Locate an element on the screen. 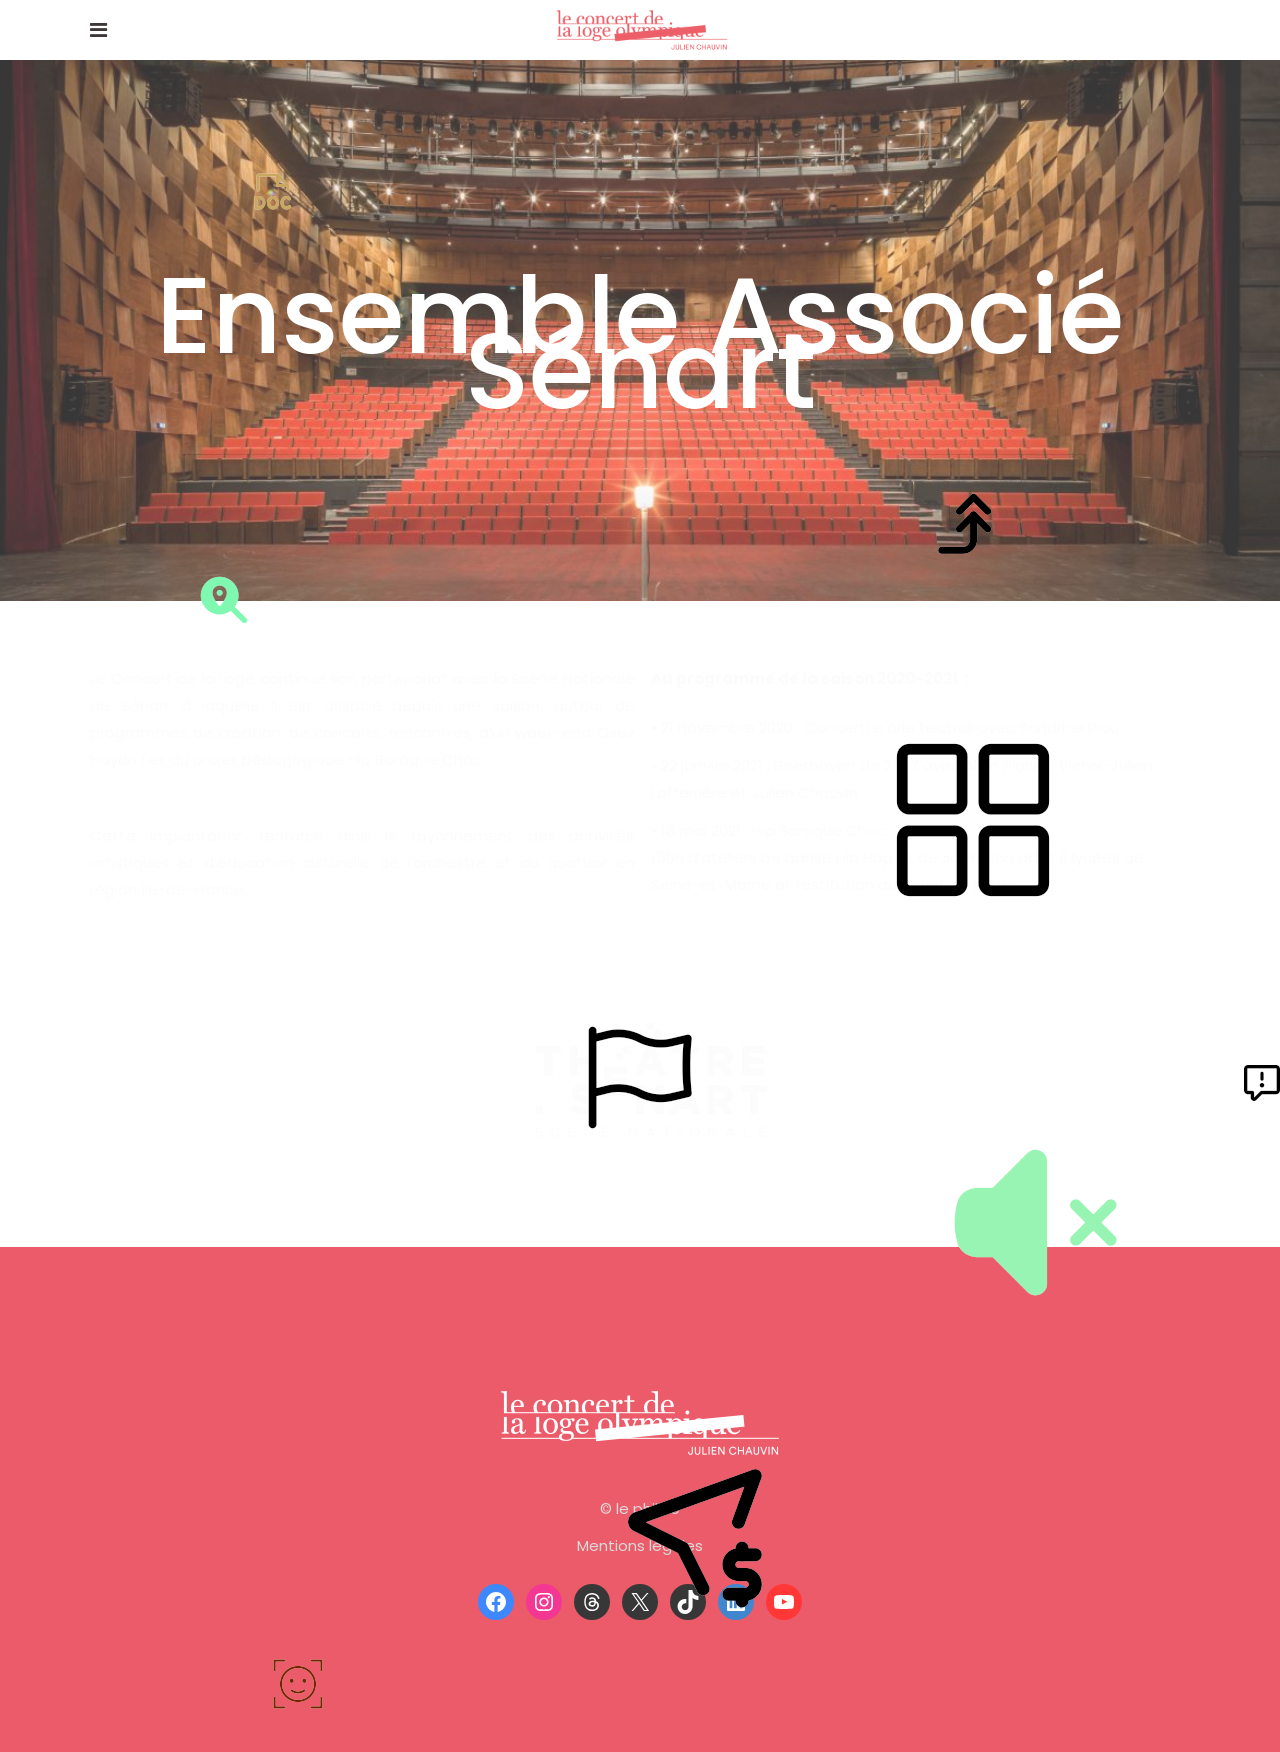  view location-based pricing or costs is located at coordinates (696, 1535).